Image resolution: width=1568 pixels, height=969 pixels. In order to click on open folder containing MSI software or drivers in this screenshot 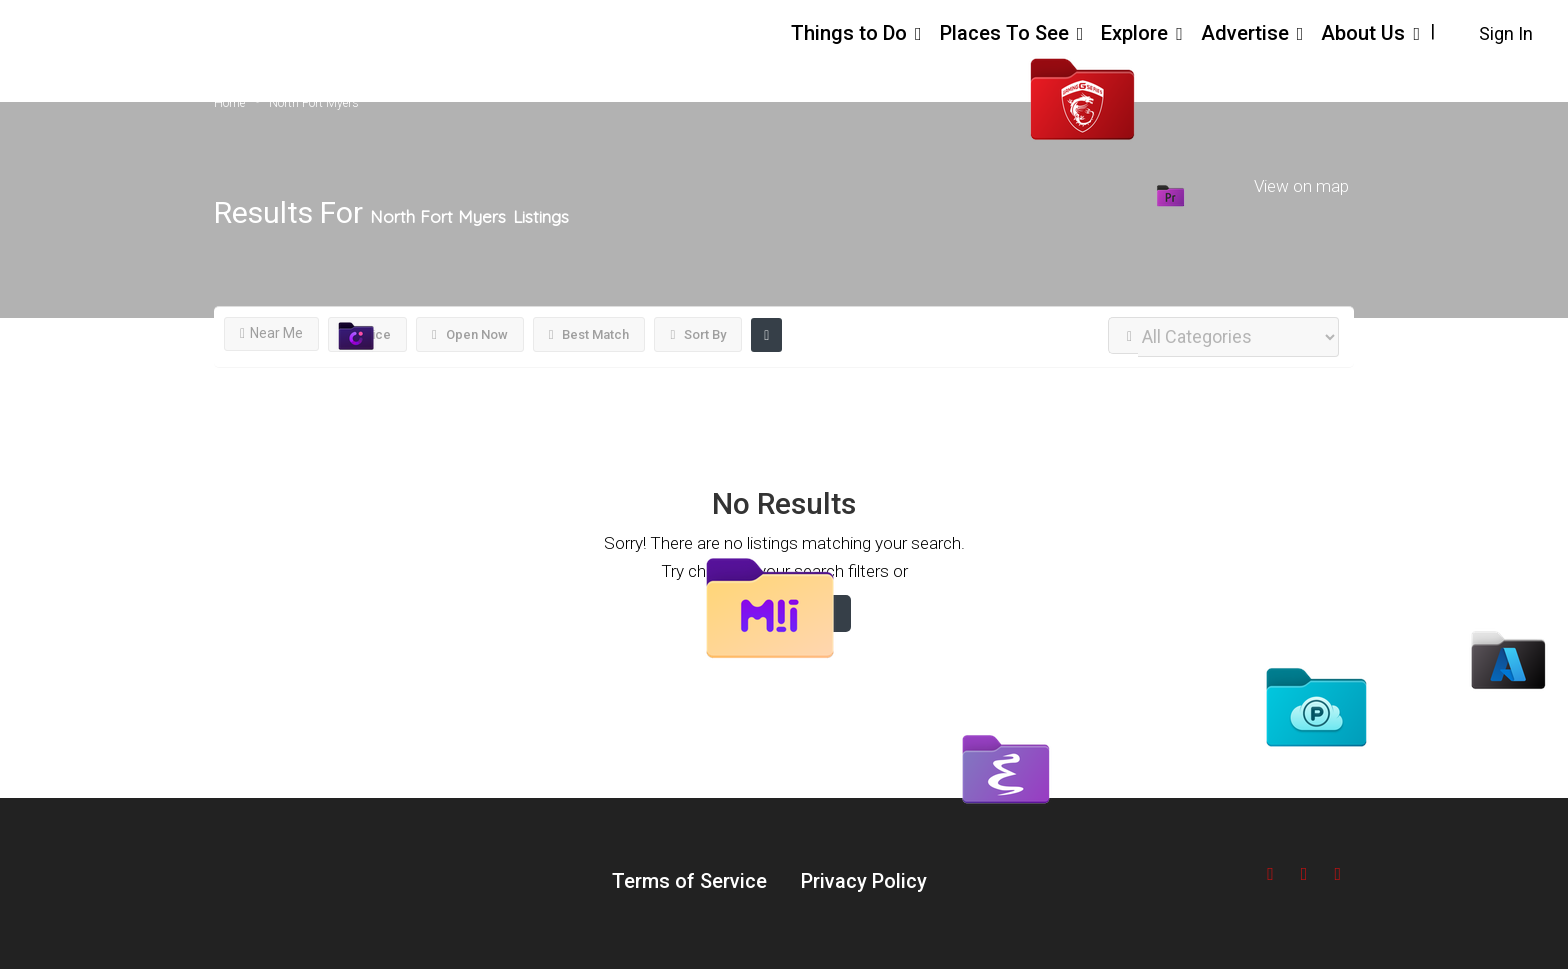, I will do `click(1082, 102)`.